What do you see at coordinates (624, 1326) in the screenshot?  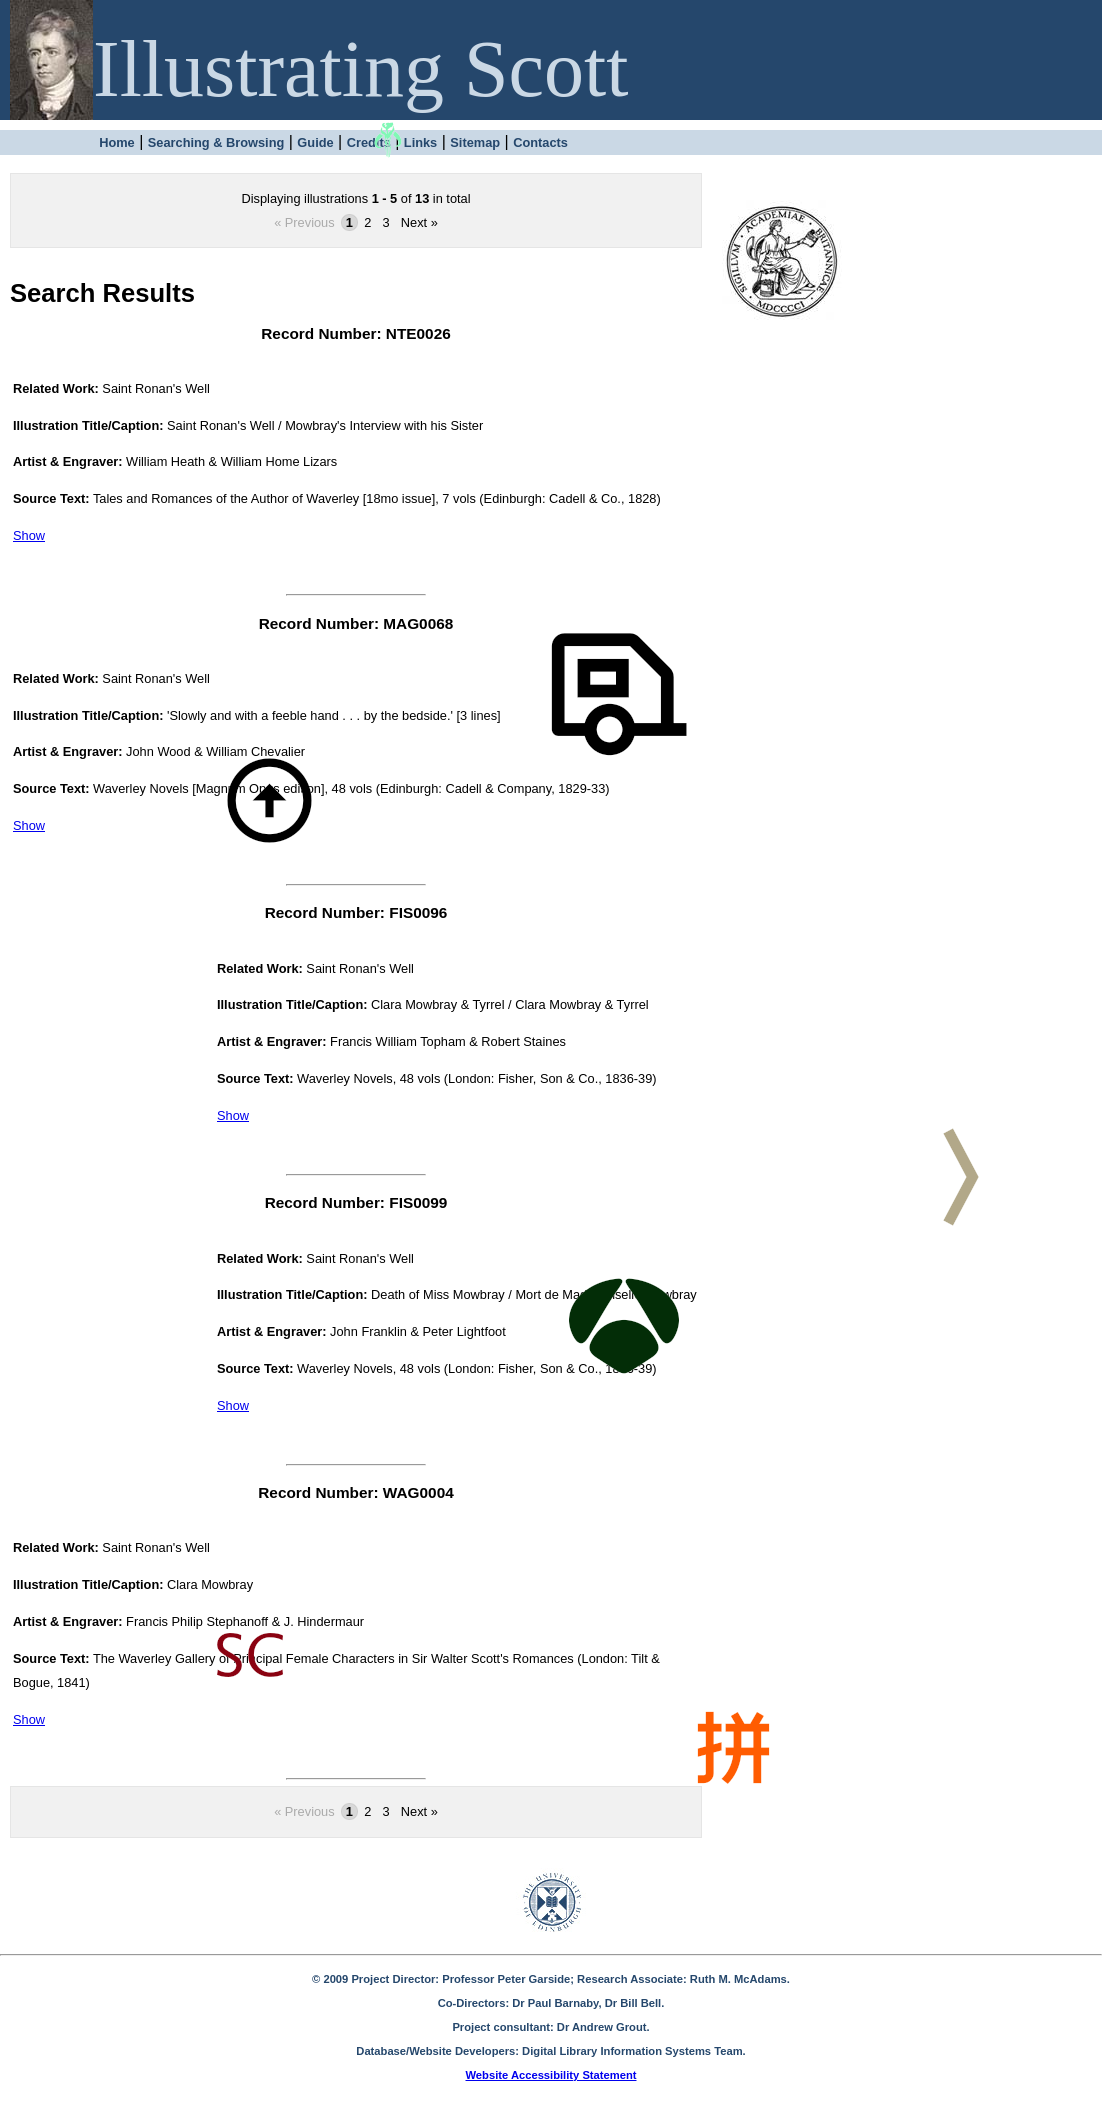 I see `open the Antena 3 app` at bounding box center [624, 1326].